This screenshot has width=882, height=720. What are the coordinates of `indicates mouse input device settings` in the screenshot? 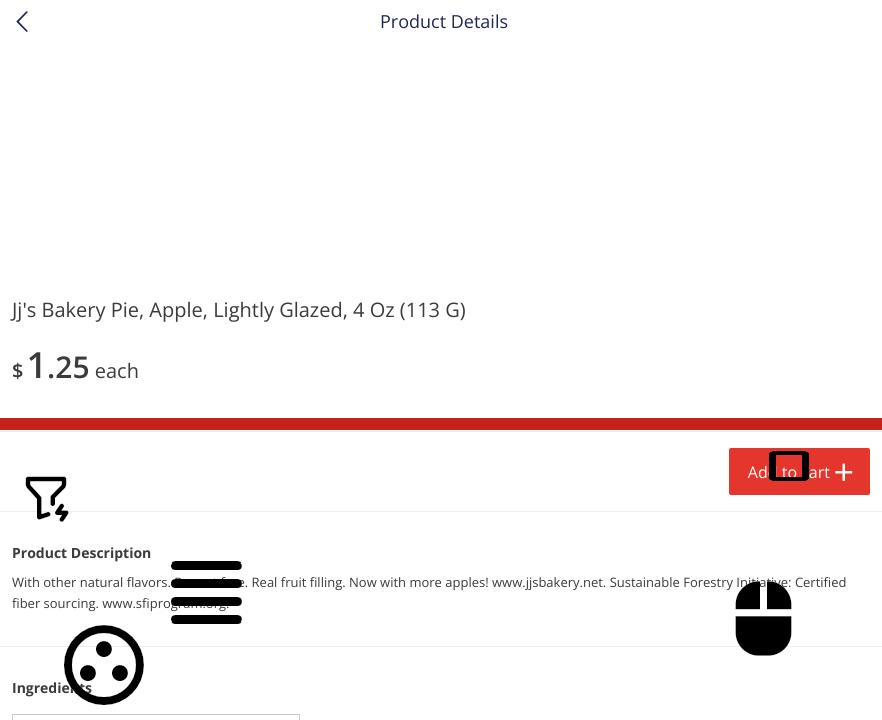 It's located at (763, 618).